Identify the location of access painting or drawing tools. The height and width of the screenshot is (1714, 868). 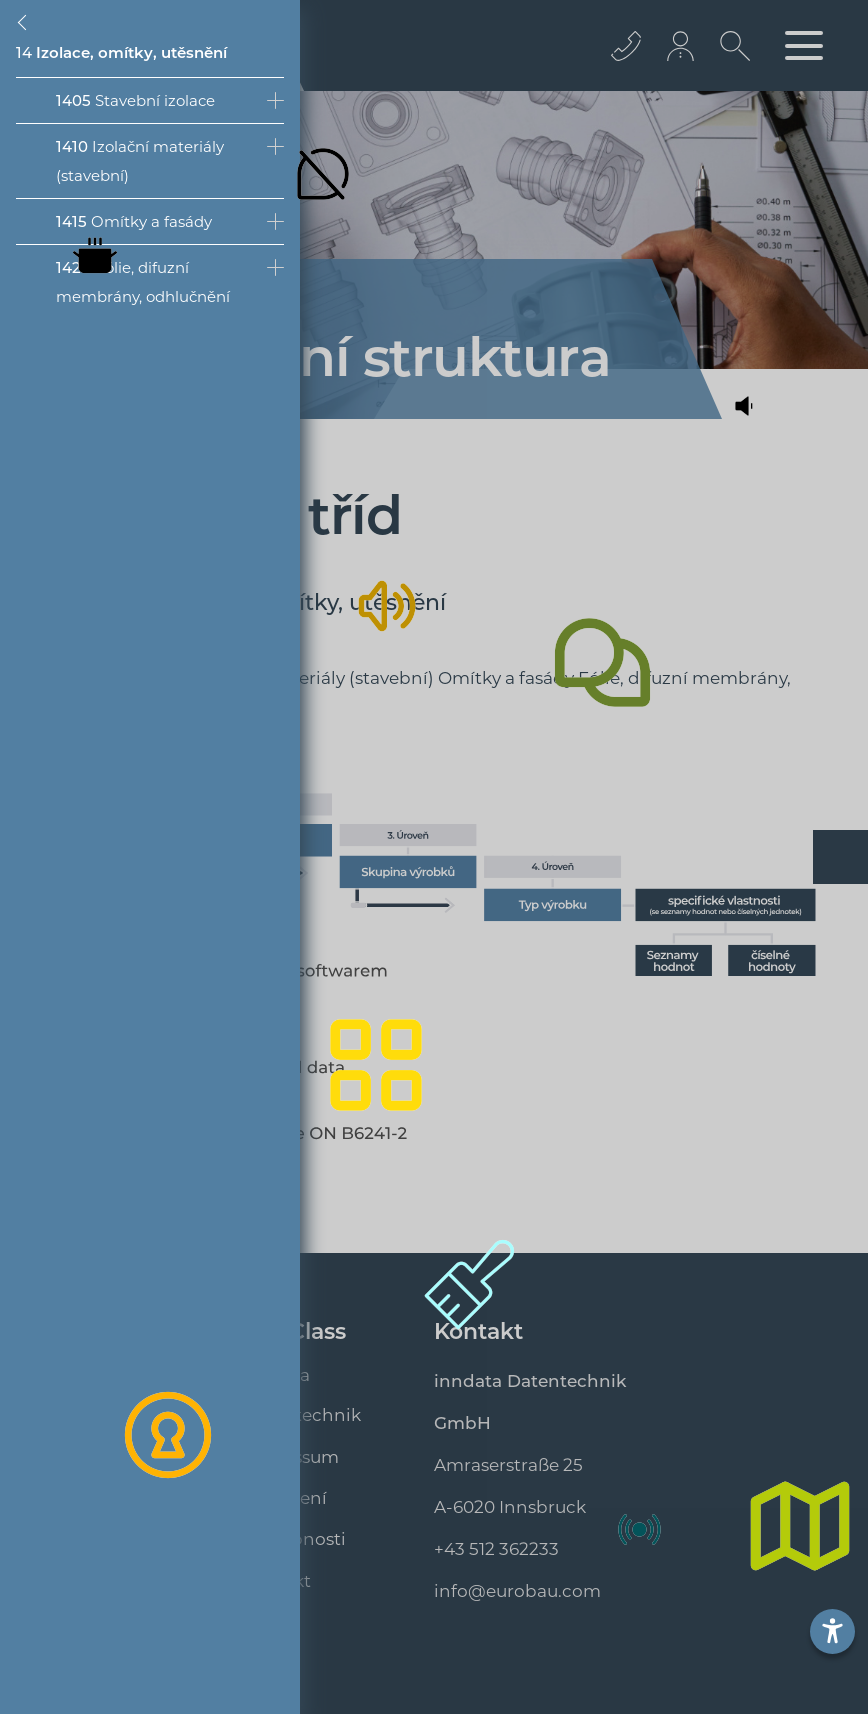
(471, 1283).